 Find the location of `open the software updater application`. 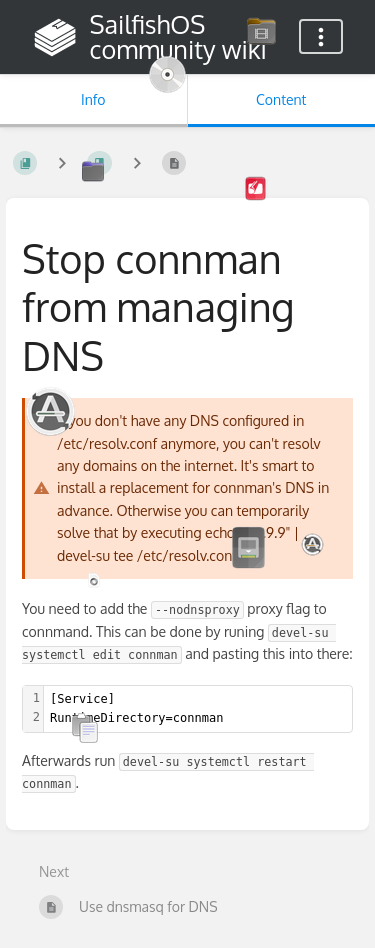

open the software updater application is located at coordinates (50, 411).